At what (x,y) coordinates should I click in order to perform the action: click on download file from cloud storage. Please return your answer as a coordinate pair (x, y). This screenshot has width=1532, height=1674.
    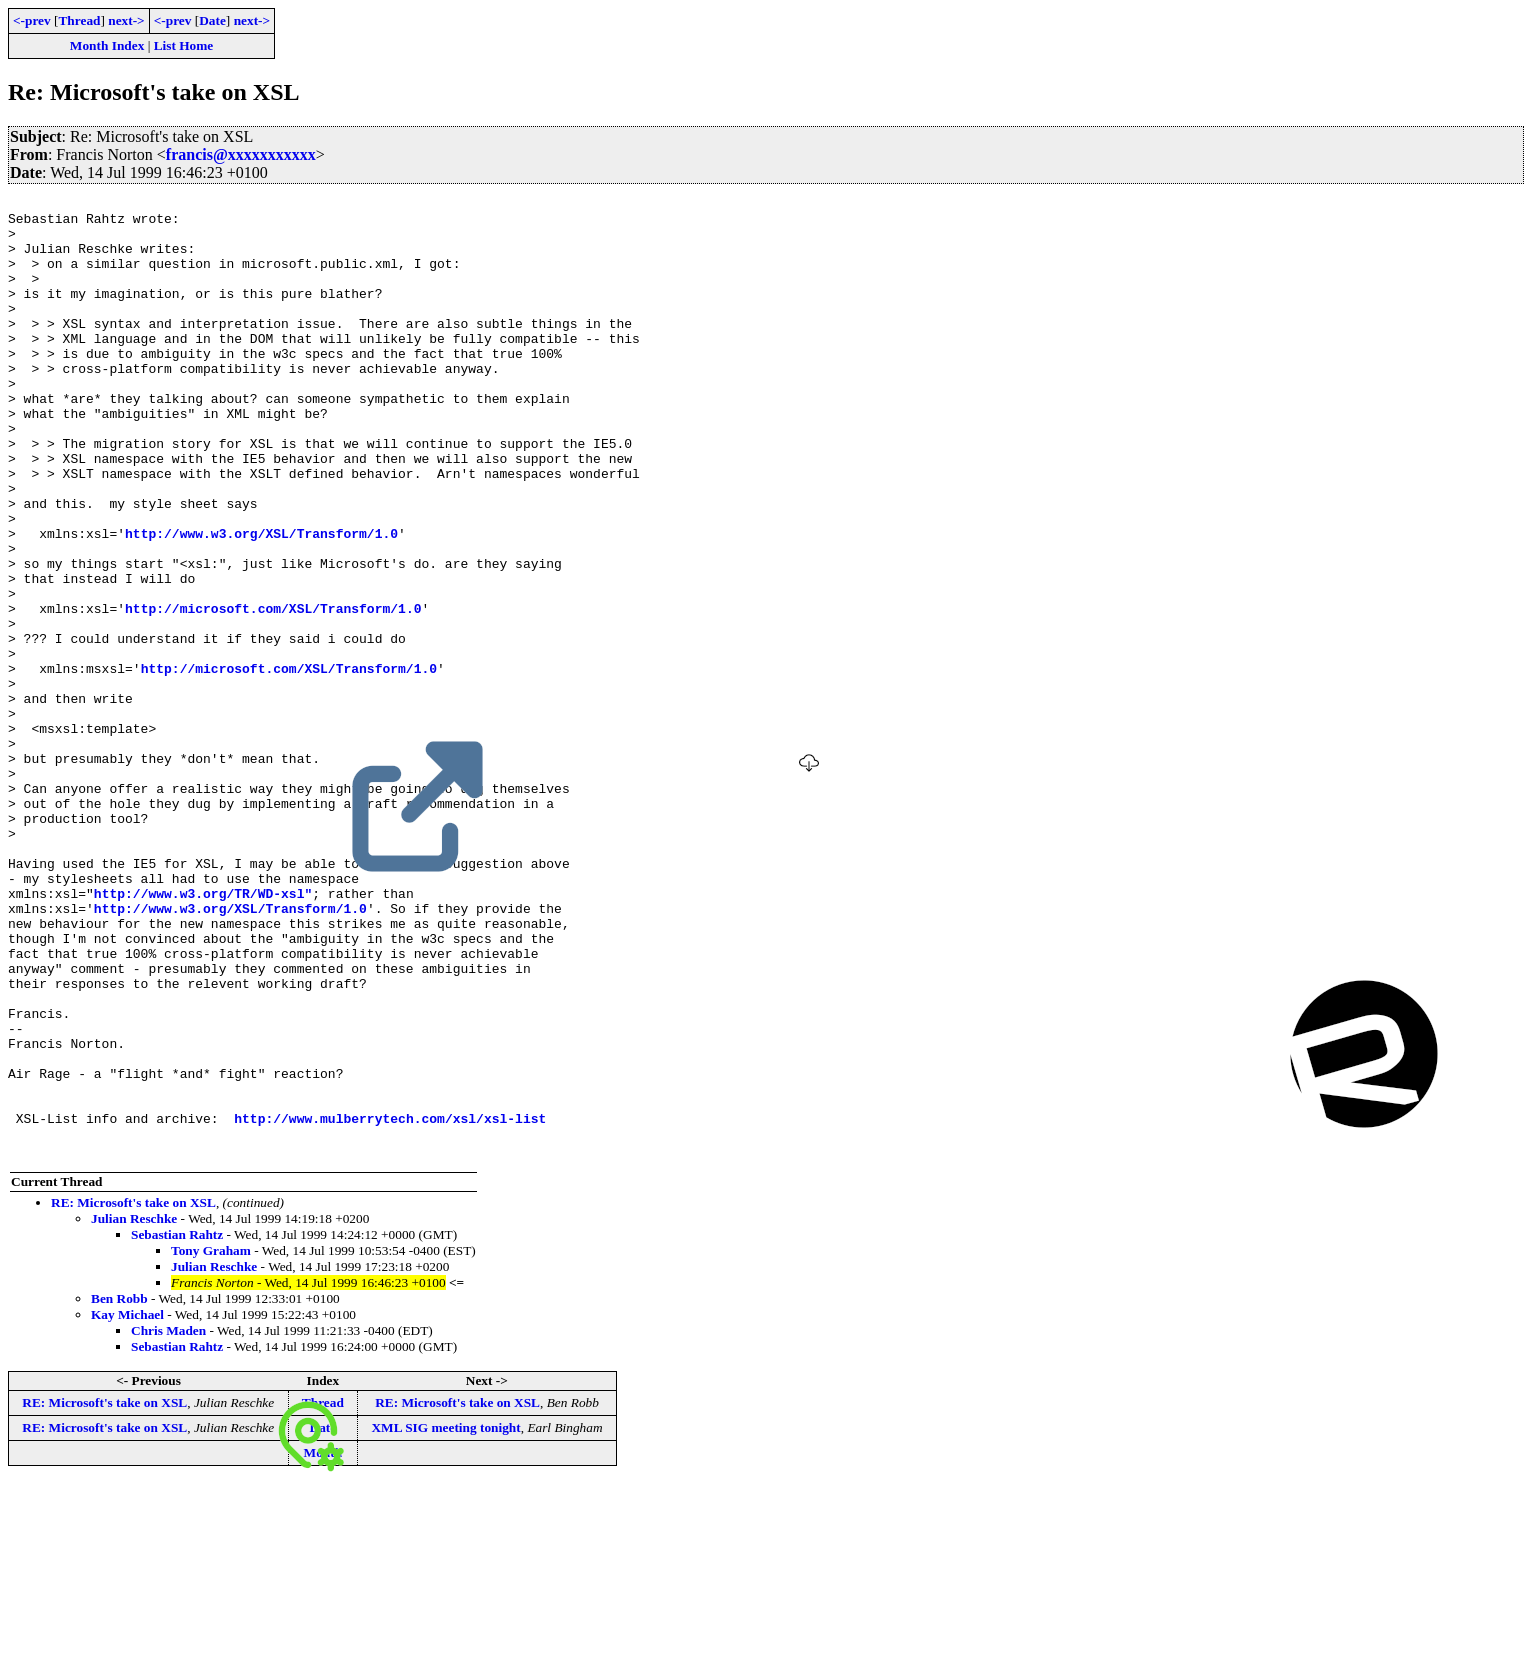
    Looking at the image, I should click on (809, 763).